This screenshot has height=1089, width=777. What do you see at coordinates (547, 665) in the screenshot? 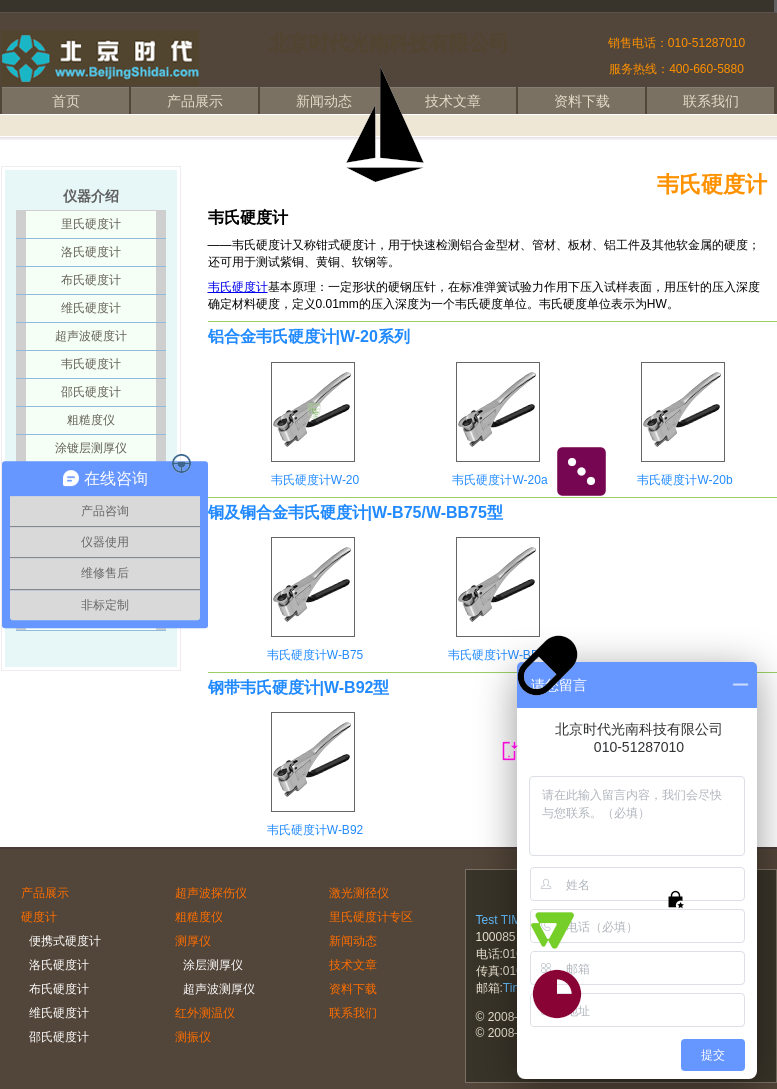
I see `access medication or pharmacy features` at bounding box center [547, 665].